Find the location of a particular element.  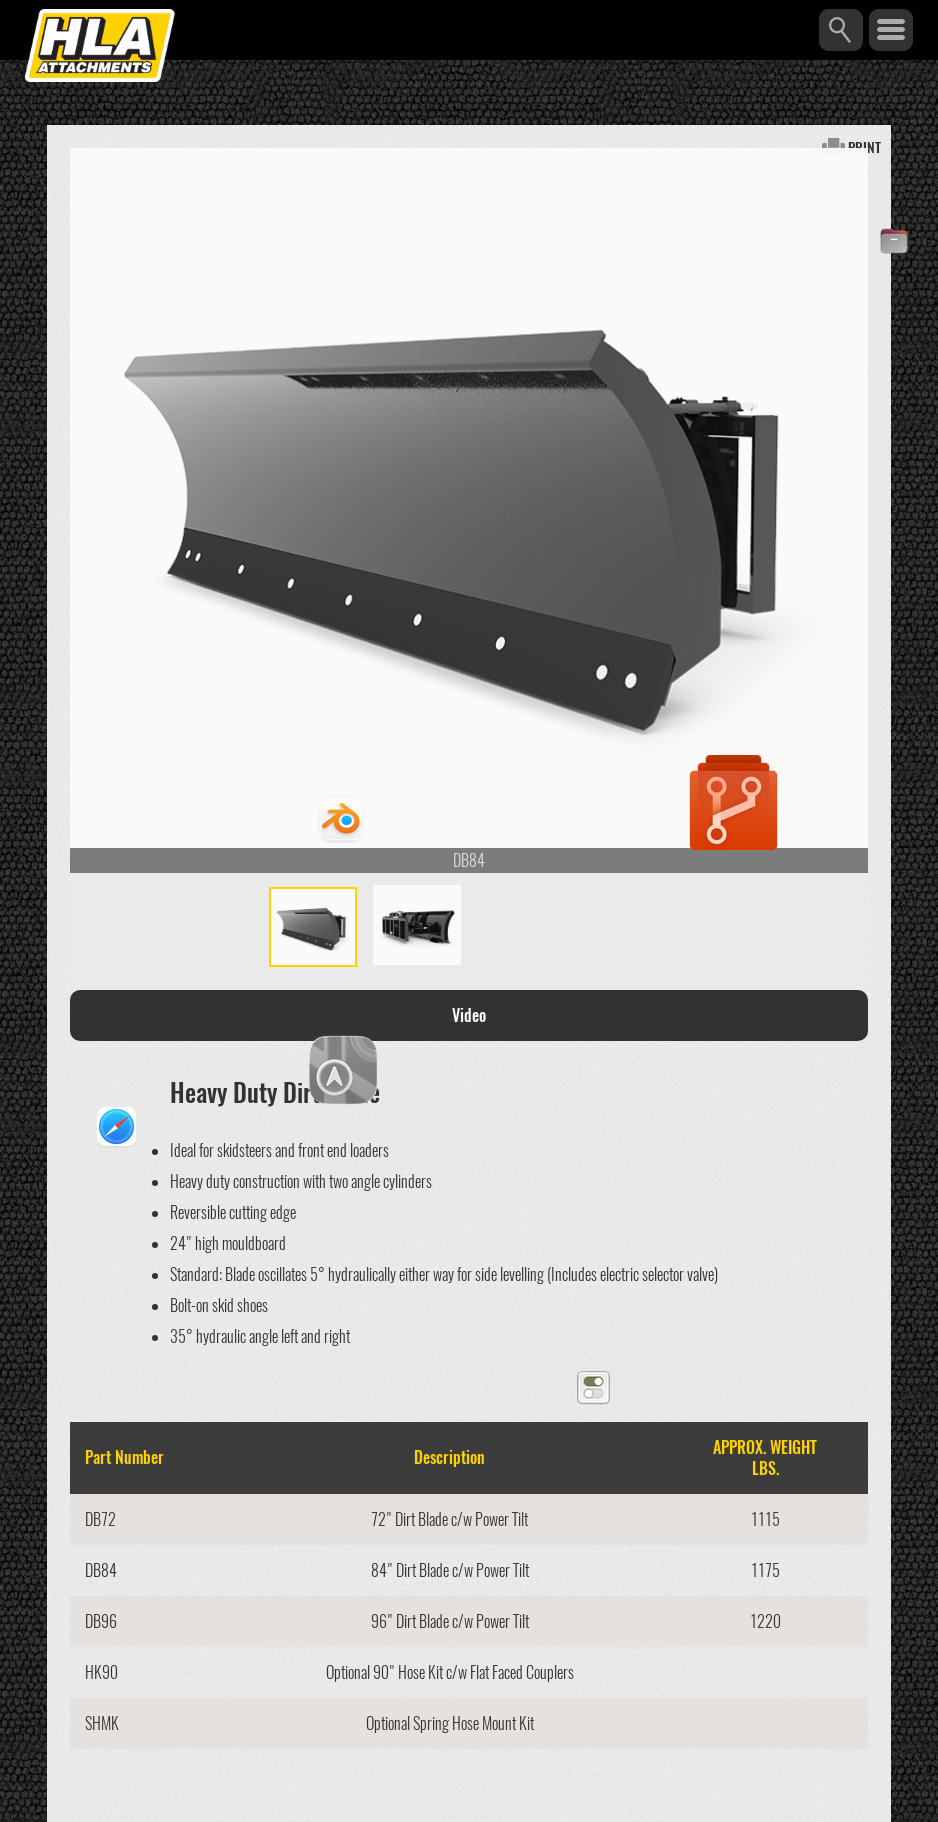

open apple maps is located at coordinates (343, 1070).